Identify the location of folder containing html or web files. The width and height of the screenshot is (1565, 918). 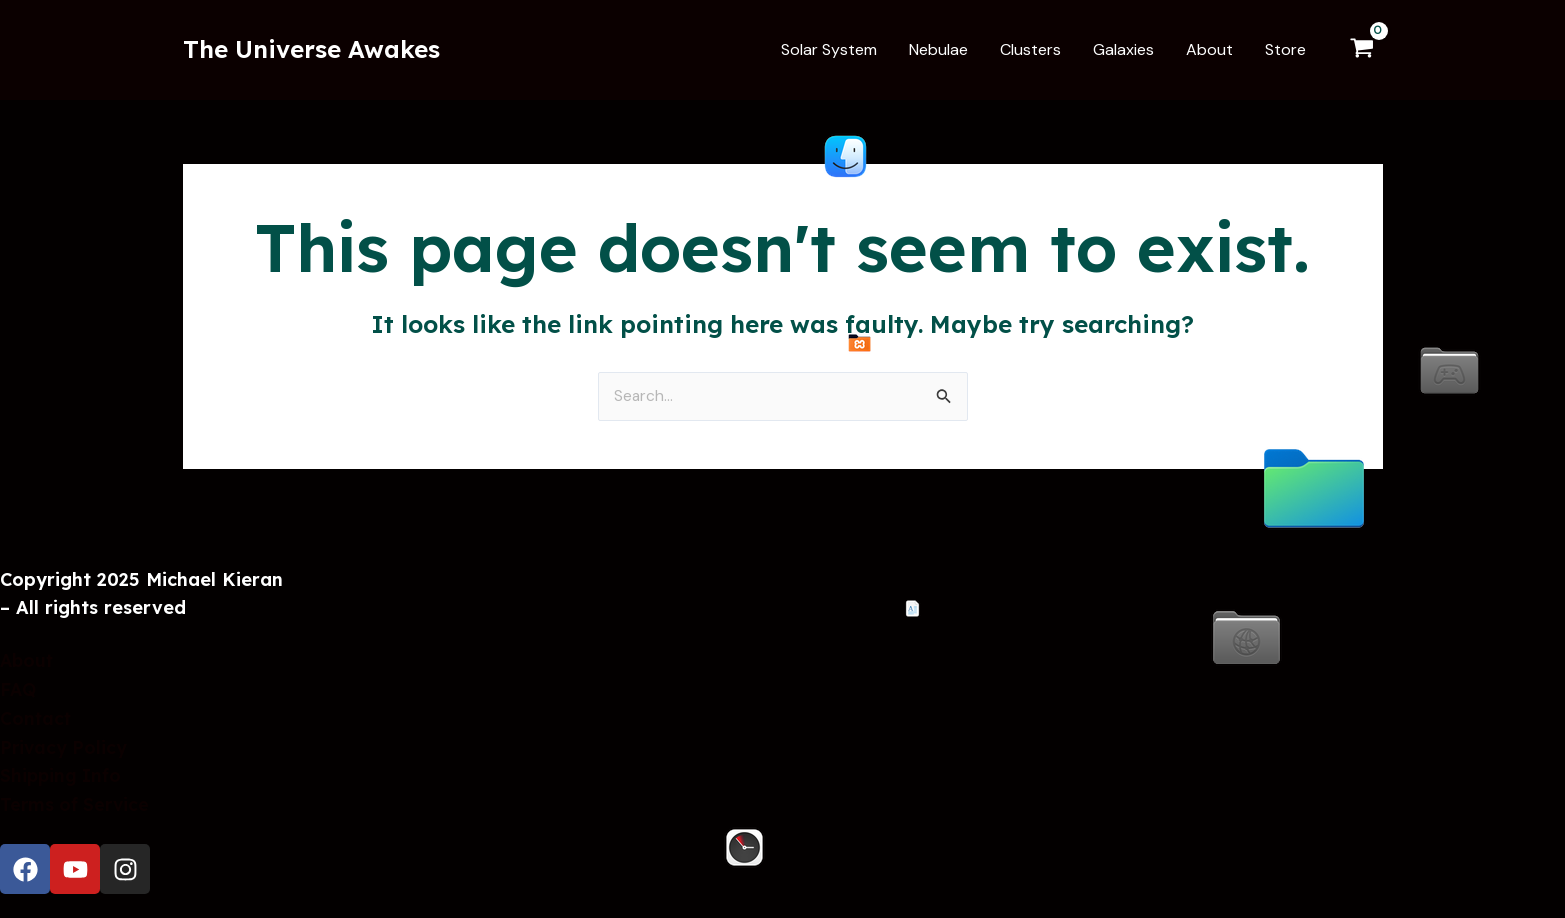
(1246, 637).